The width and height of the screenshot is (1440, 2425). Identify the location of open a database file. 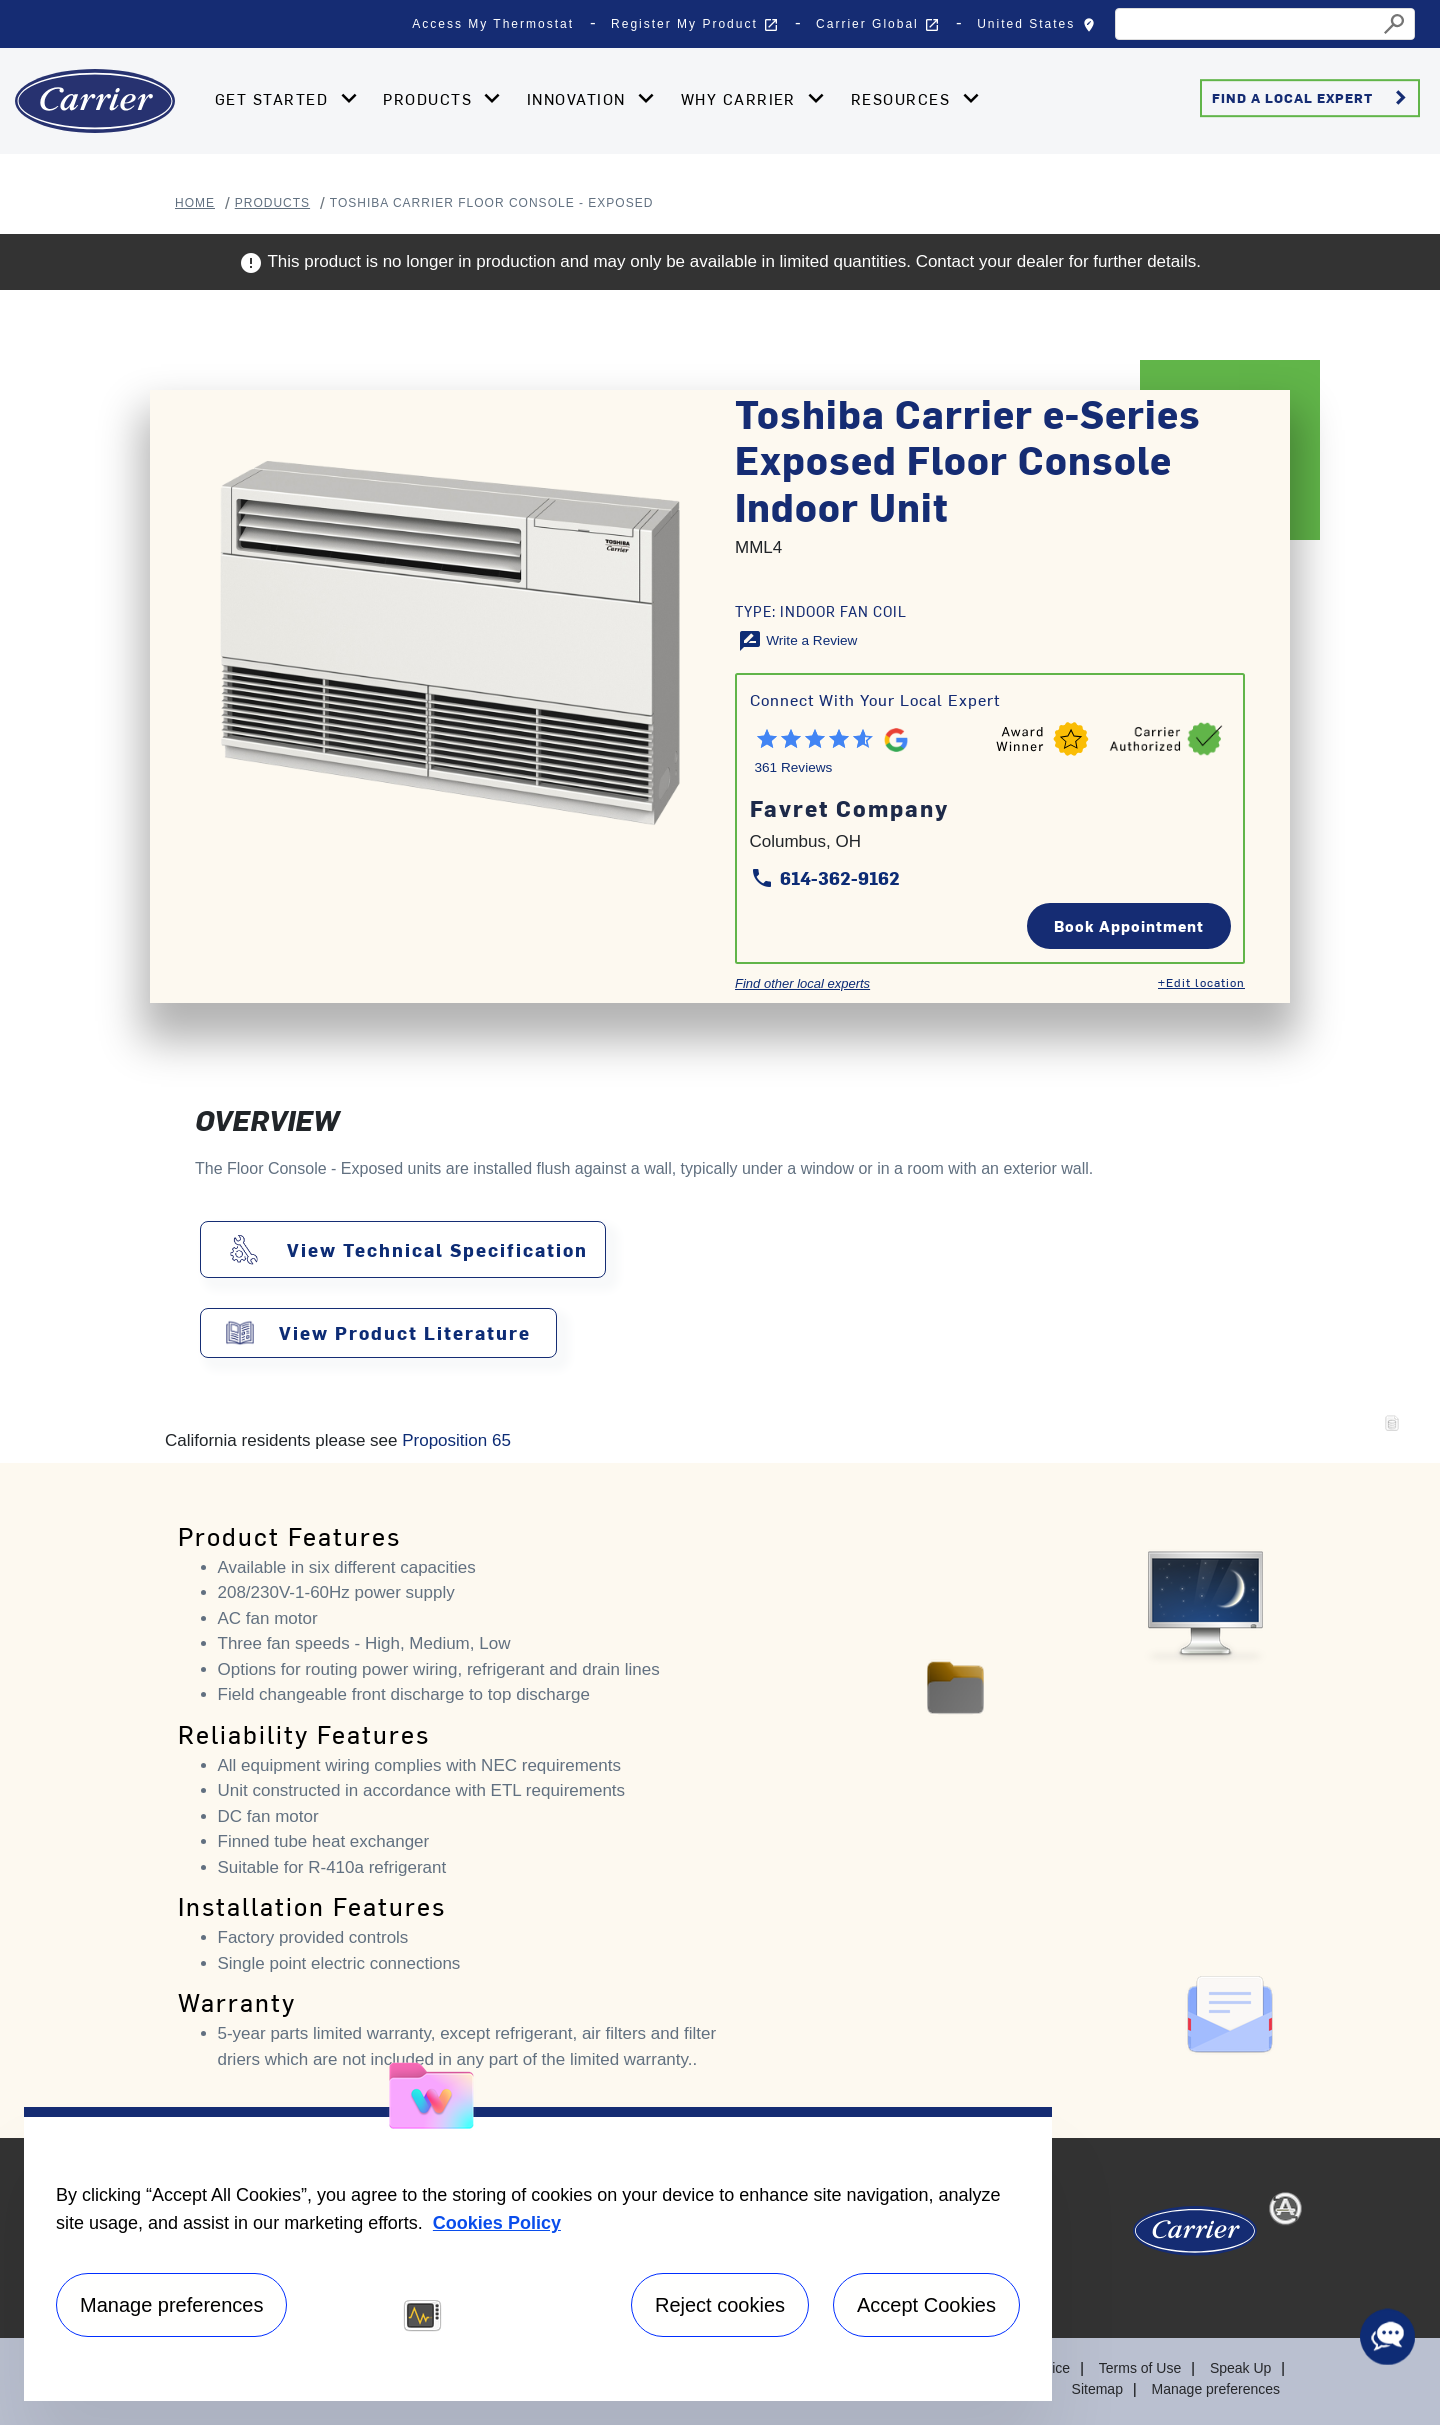
(1392, 1423).